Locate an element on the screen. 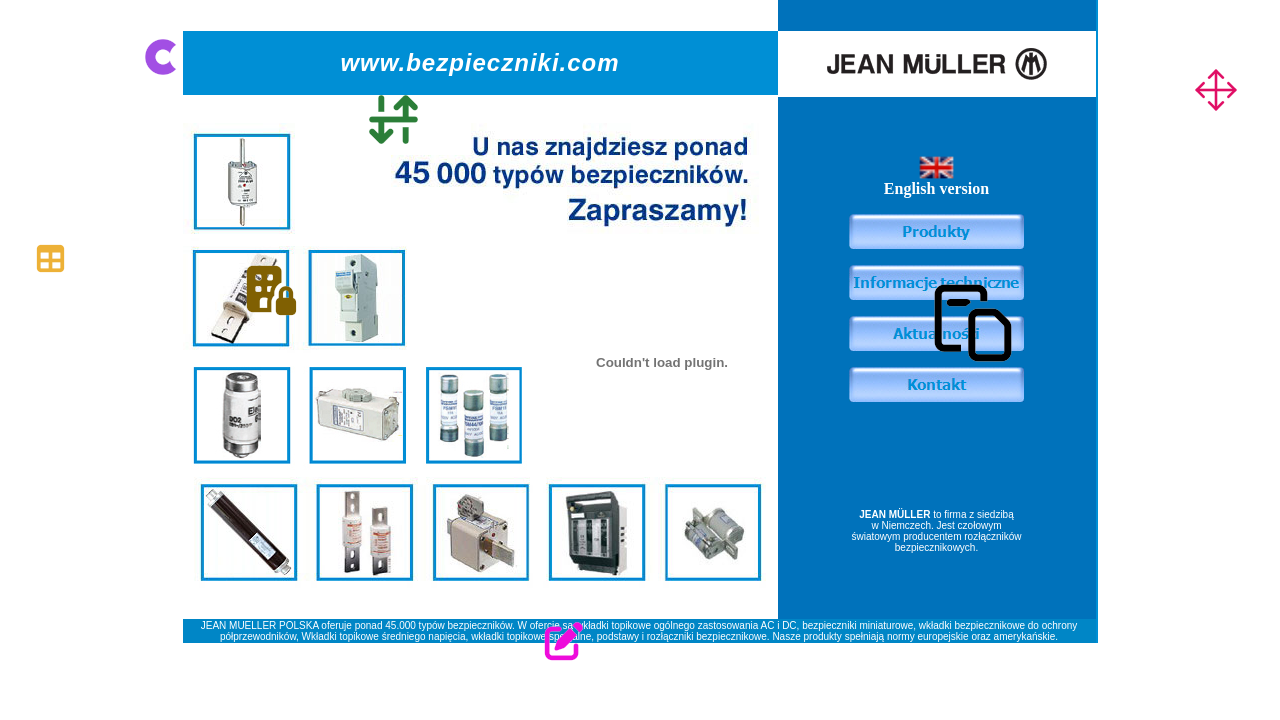  edit or modify content is located at coordinates (564, 641).